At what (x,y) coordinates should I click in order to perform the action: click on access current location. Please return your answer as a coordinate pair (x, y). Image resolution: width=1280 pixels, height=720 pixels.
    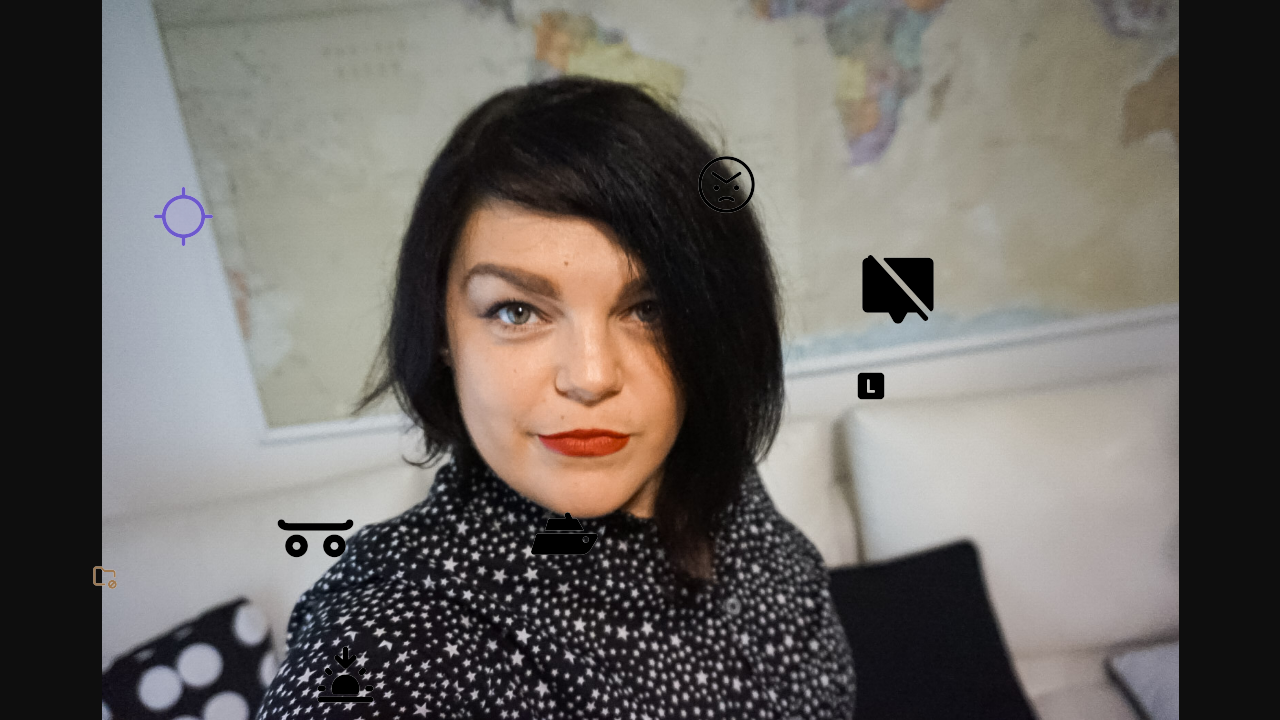
    Looking at the image, I should click on (183, 216).